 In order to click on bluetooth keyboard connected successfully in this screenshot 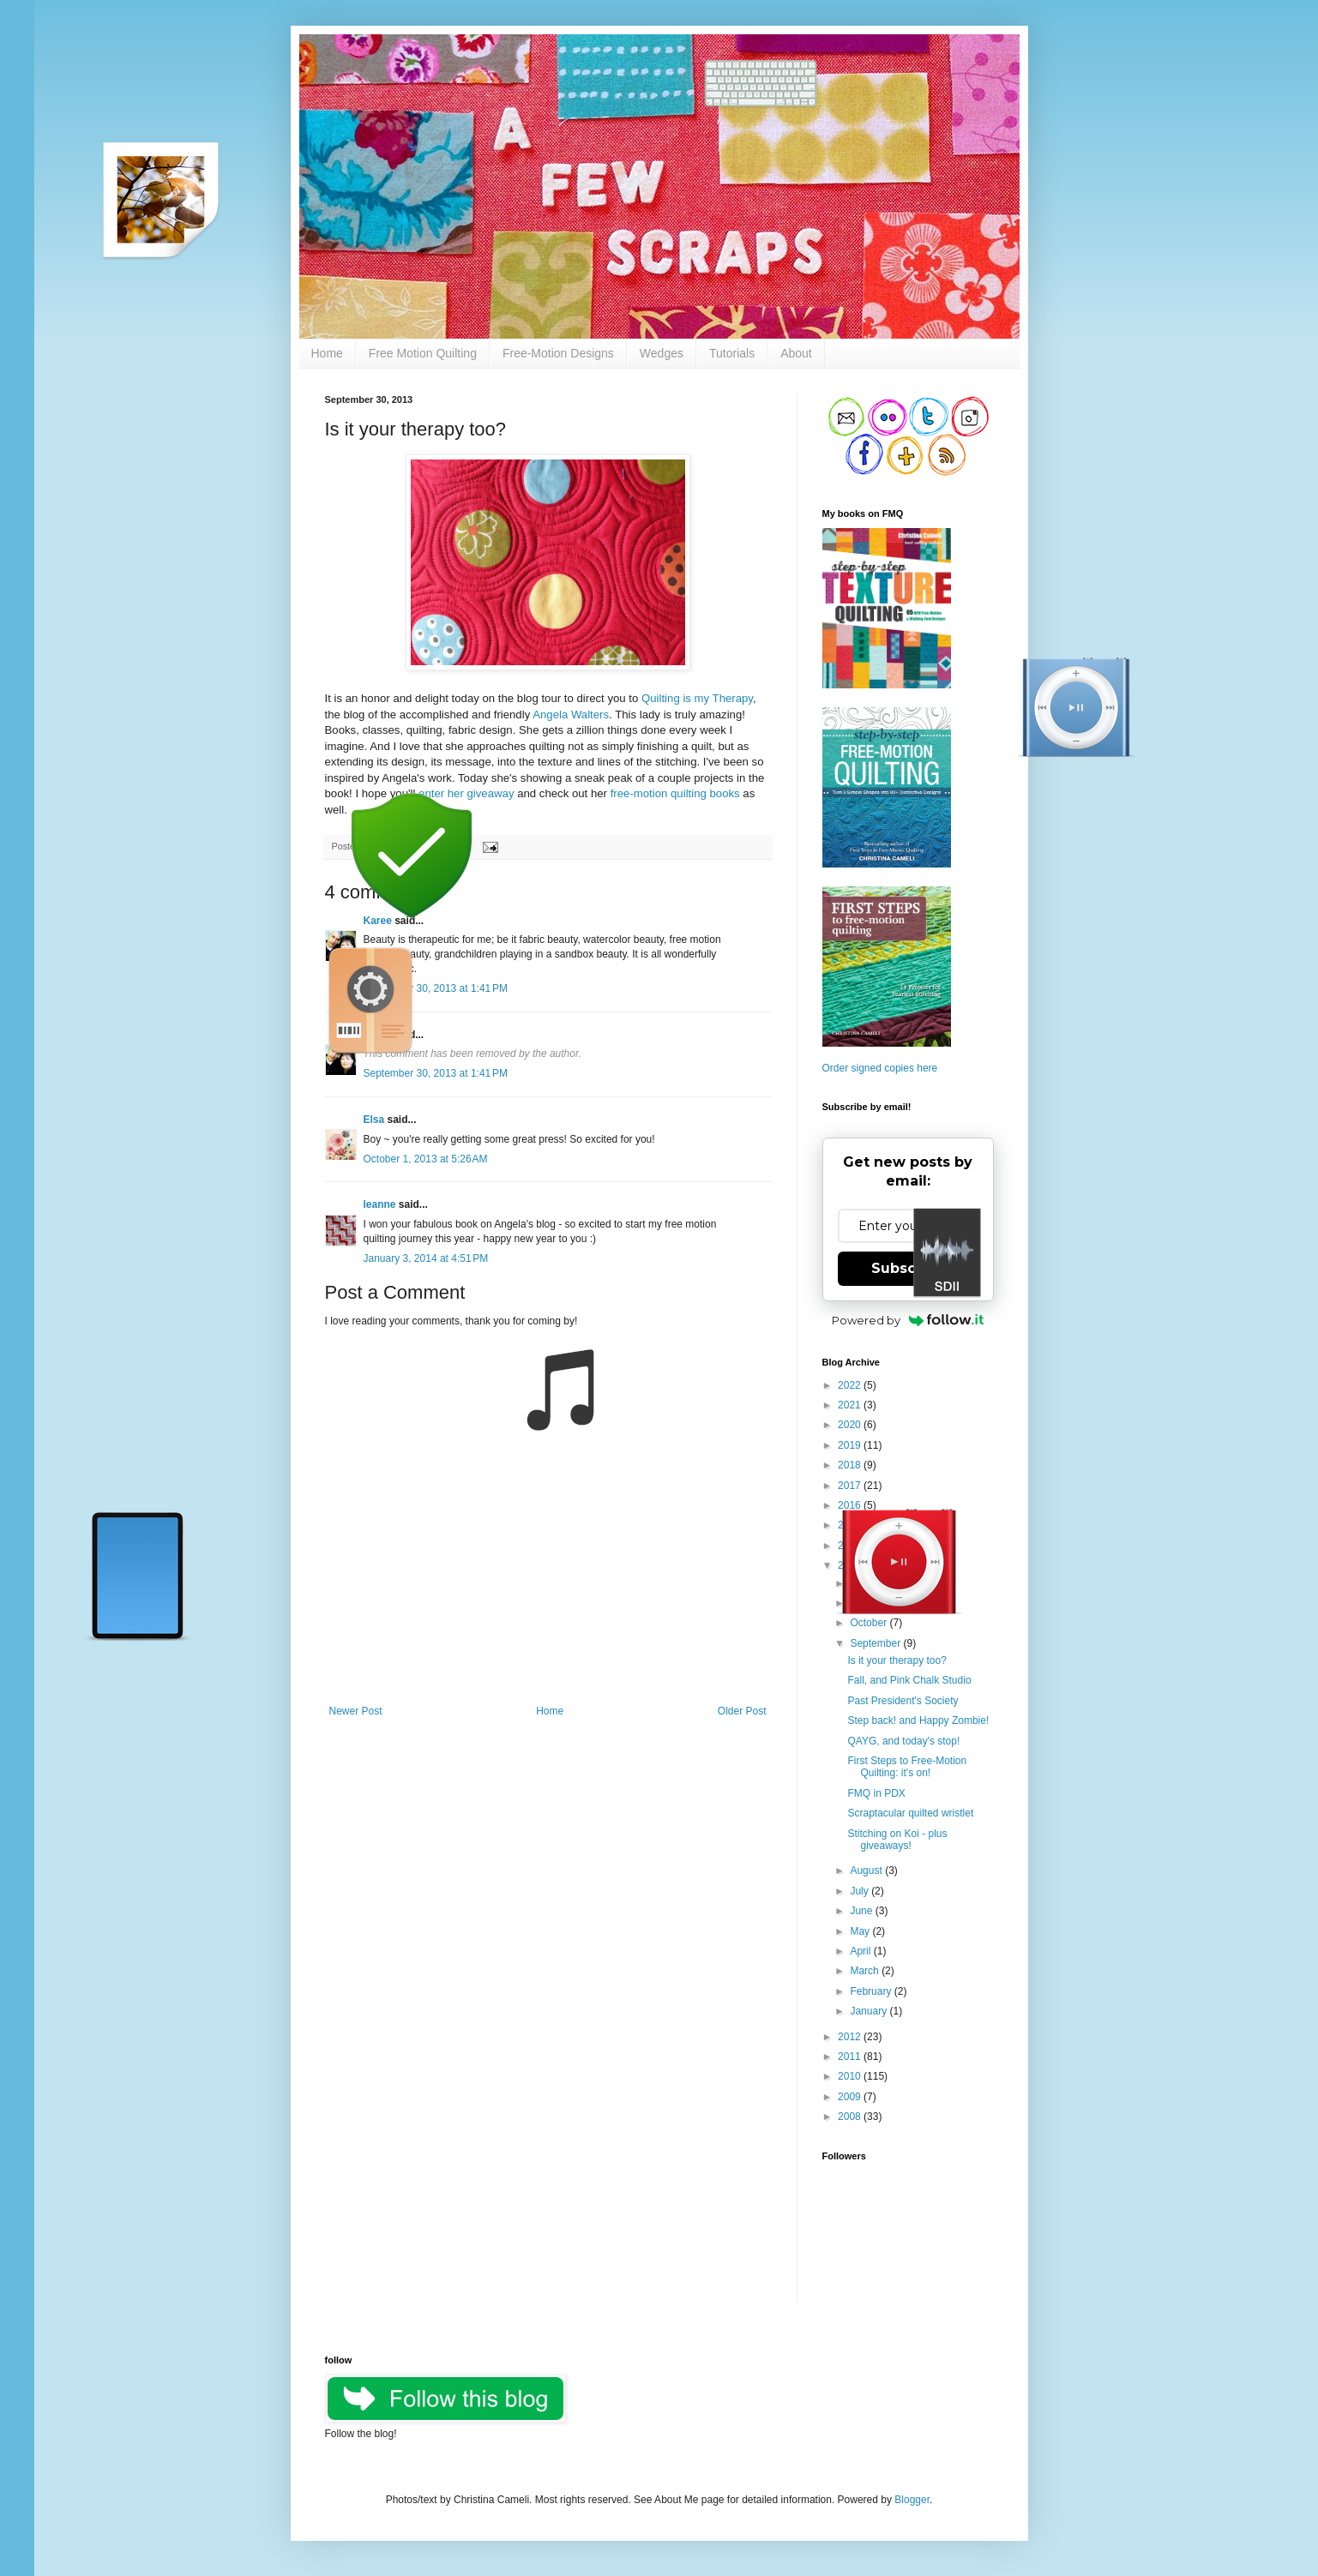, I will do `click(761, 83)`.